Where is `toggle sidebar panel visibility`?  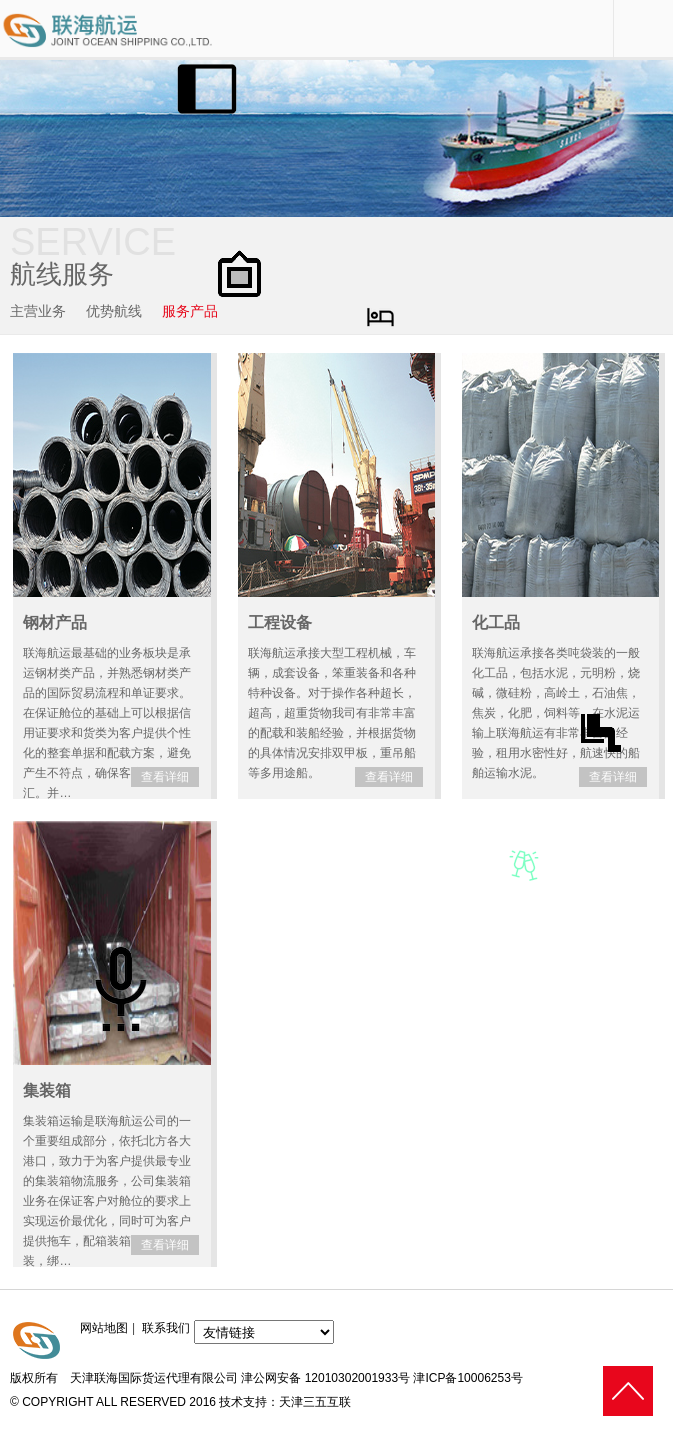 toggle sidebar panel visibility is located at coordinates (207, 89).